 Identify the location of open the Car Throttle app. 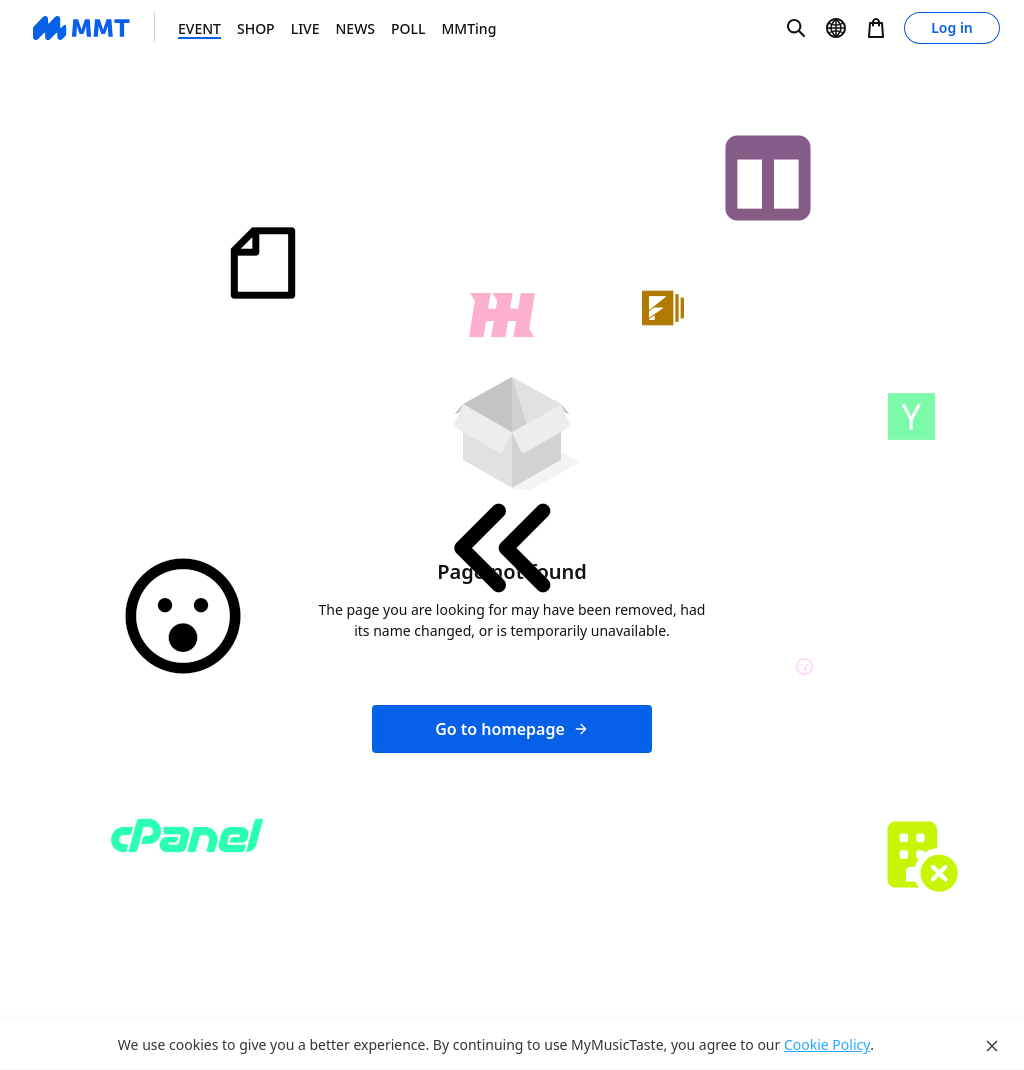
(502, 315).